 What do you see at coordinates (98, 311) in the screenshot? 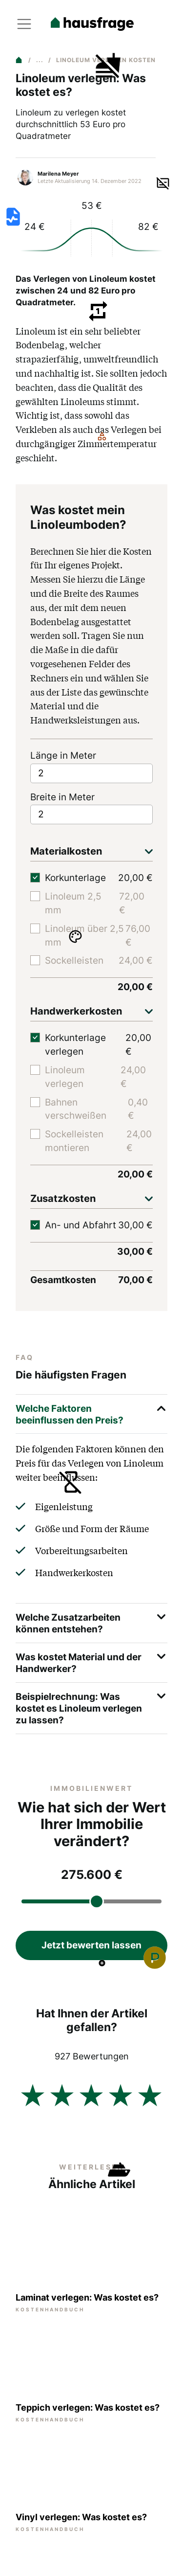
I see `repeat current track once` at bounding box center [98, 311].